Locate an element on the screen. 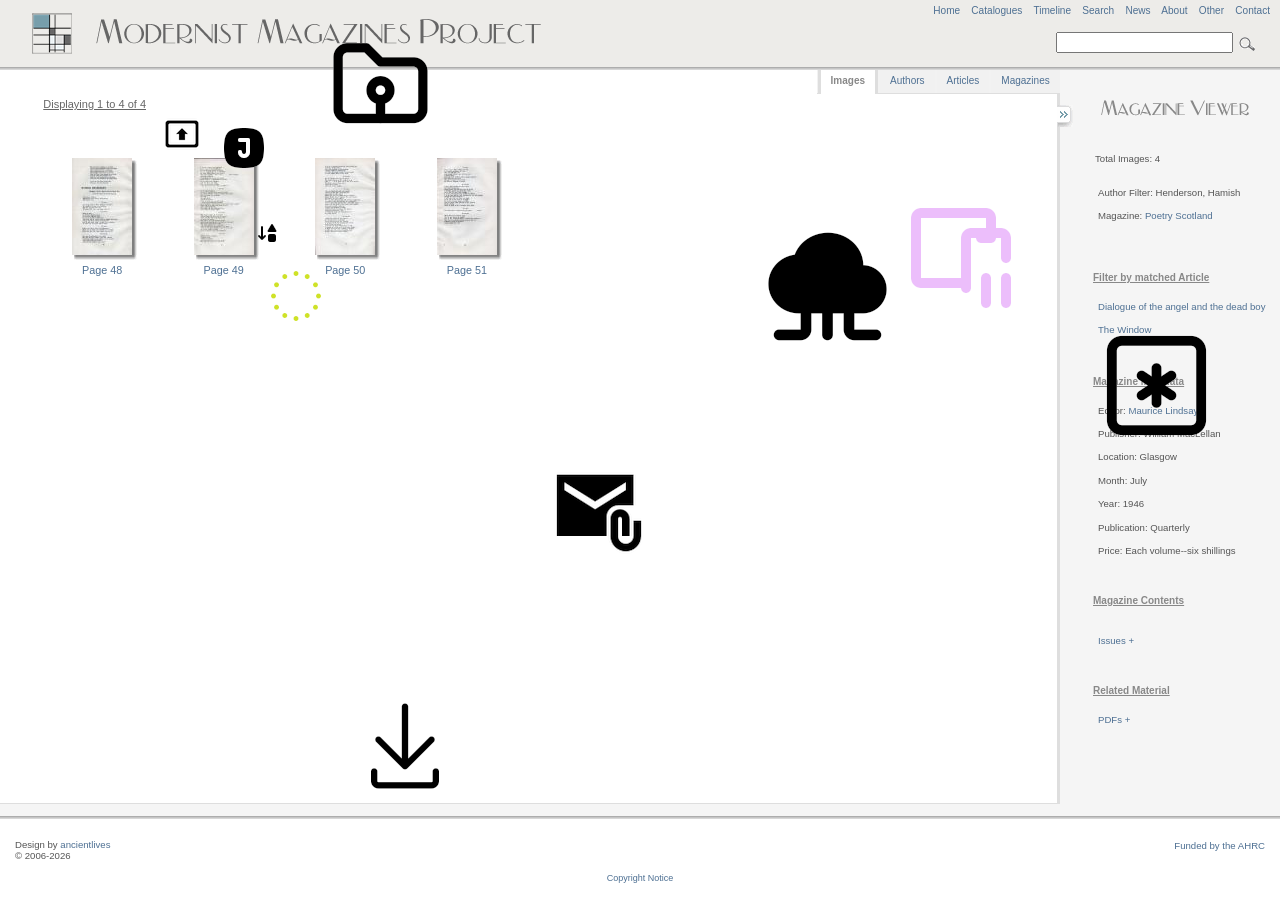  download a file or content is located at coordinates (405, 746).